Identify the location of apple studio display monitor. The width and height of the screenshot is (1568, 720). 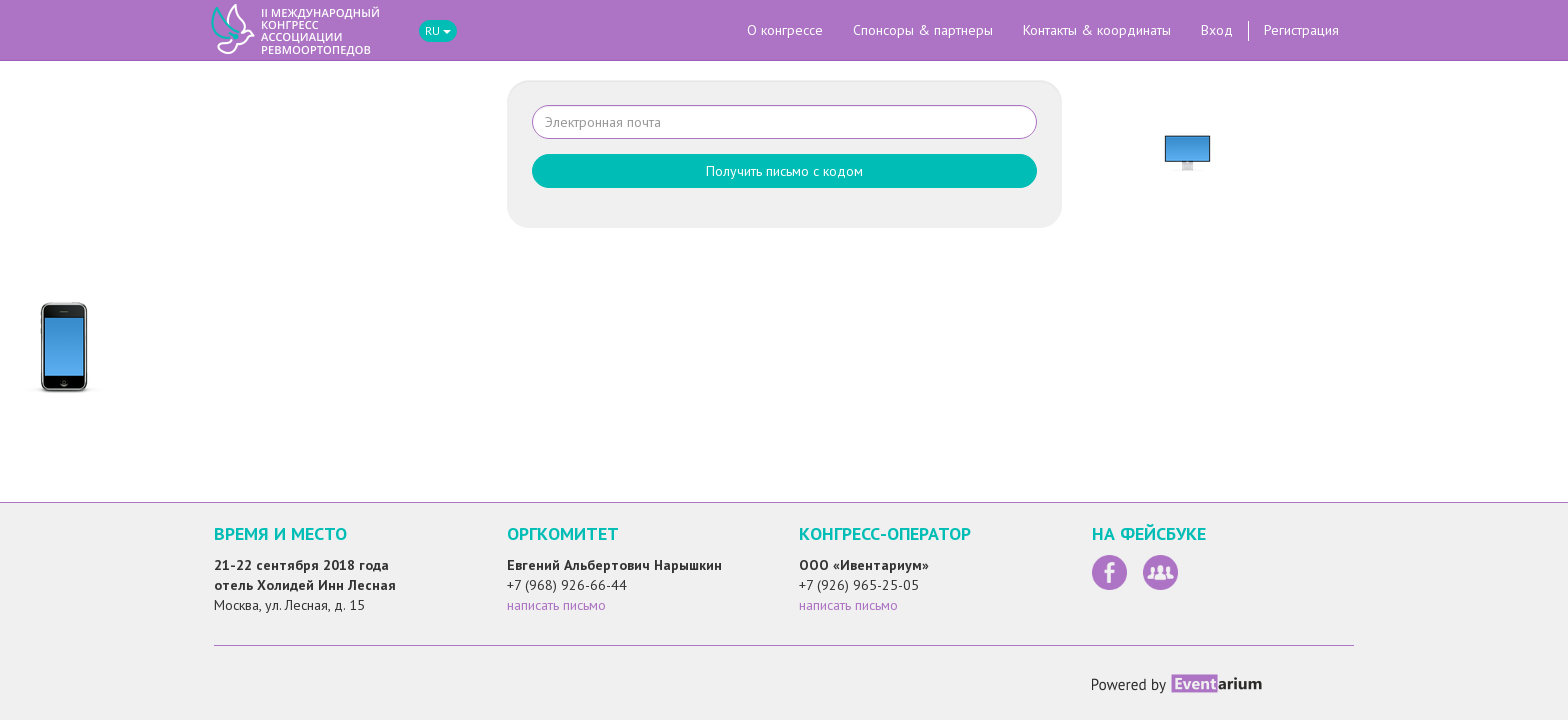
(1187, 150).